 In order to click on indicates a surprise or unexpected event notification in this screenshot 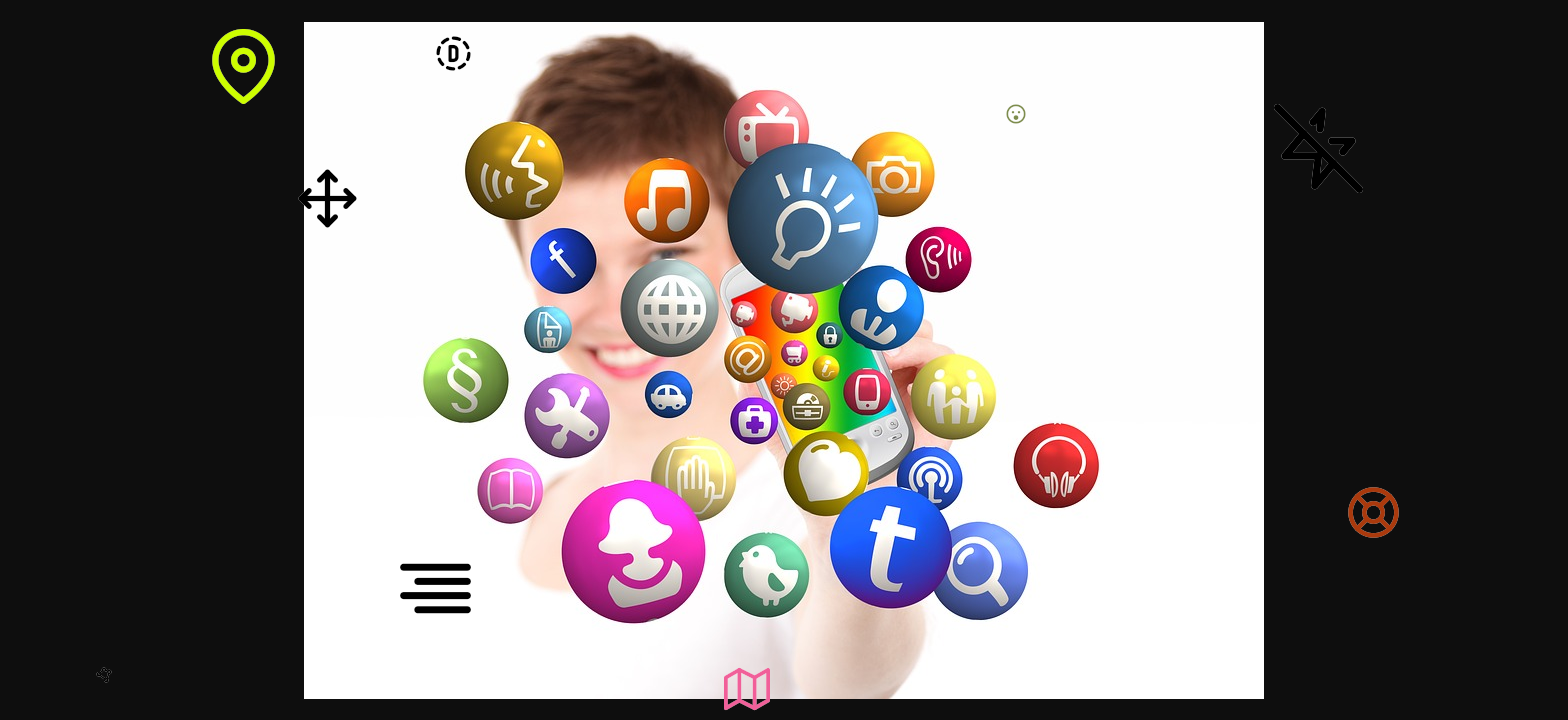, I will do `click(1016, 114)`.